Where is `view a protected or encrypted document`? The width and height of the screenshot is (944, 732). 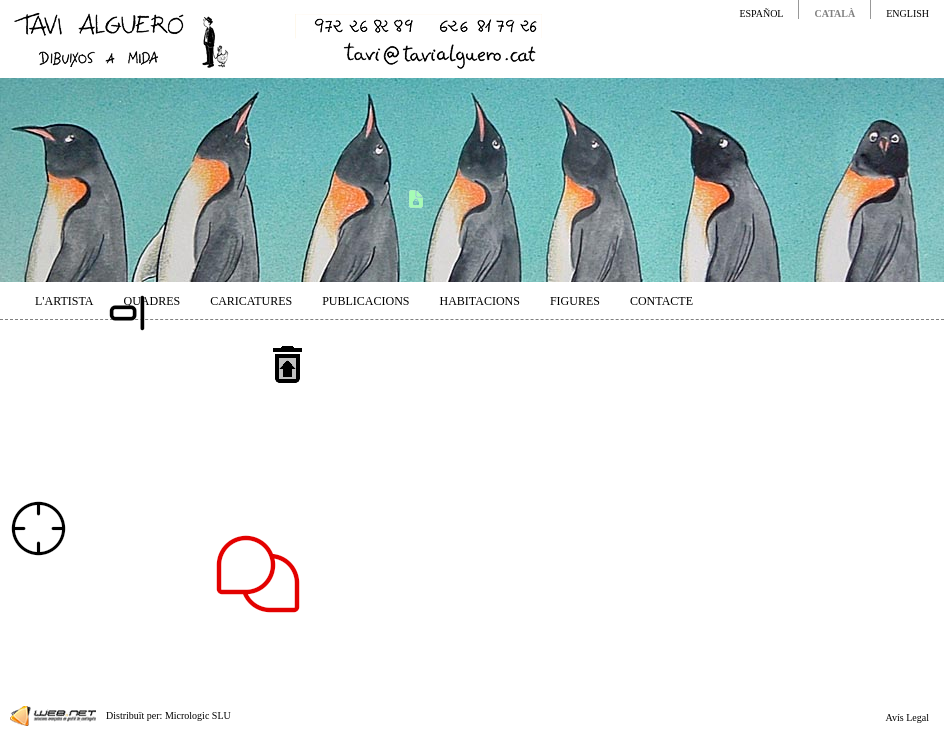 view a protected or encrypted document is located at coordinates (416, 199).